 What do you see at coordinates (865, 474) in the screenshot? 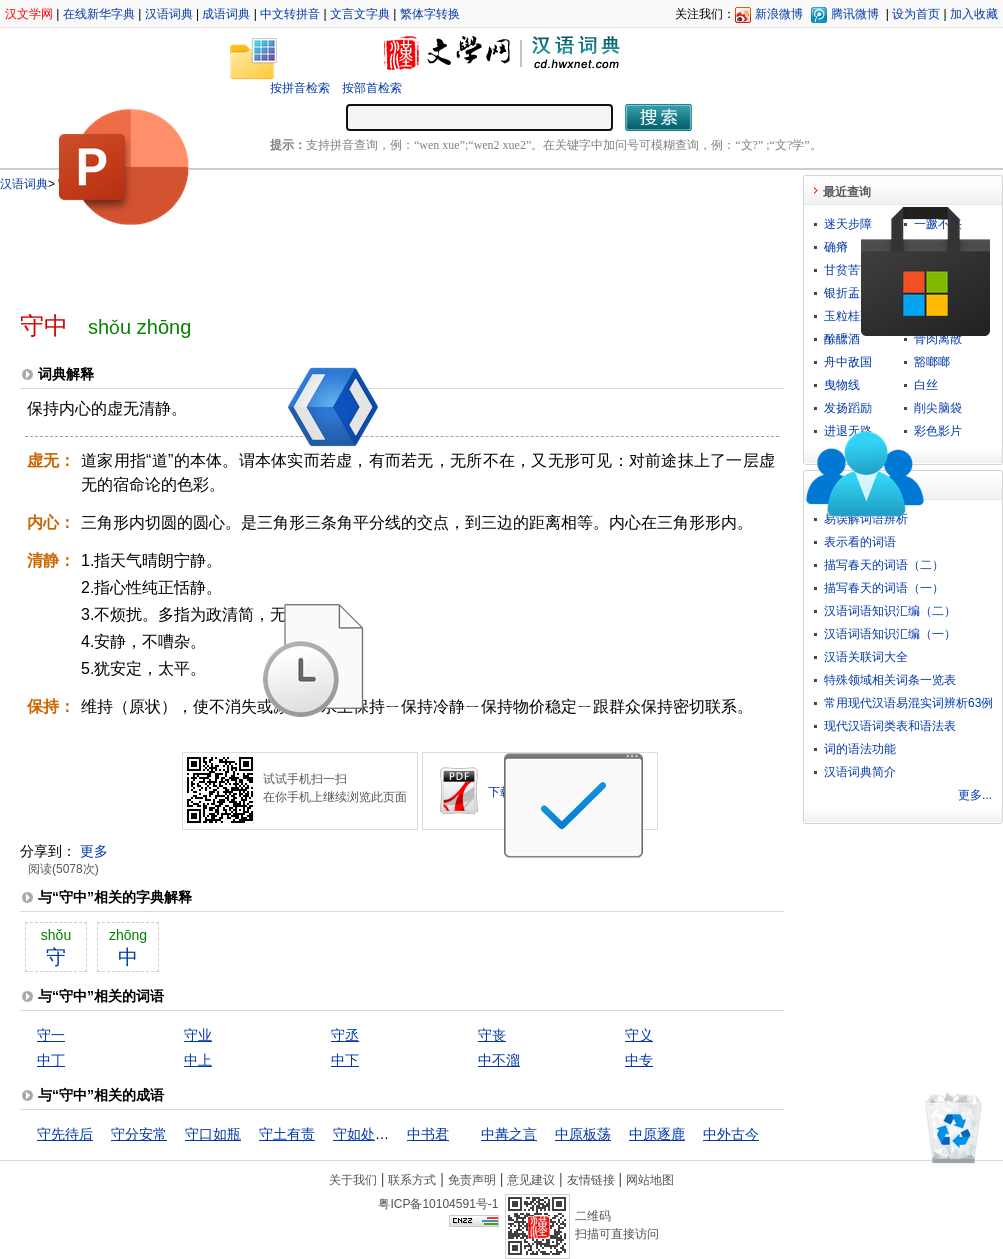
I see `open the community app` at bounding box center [865, 474].